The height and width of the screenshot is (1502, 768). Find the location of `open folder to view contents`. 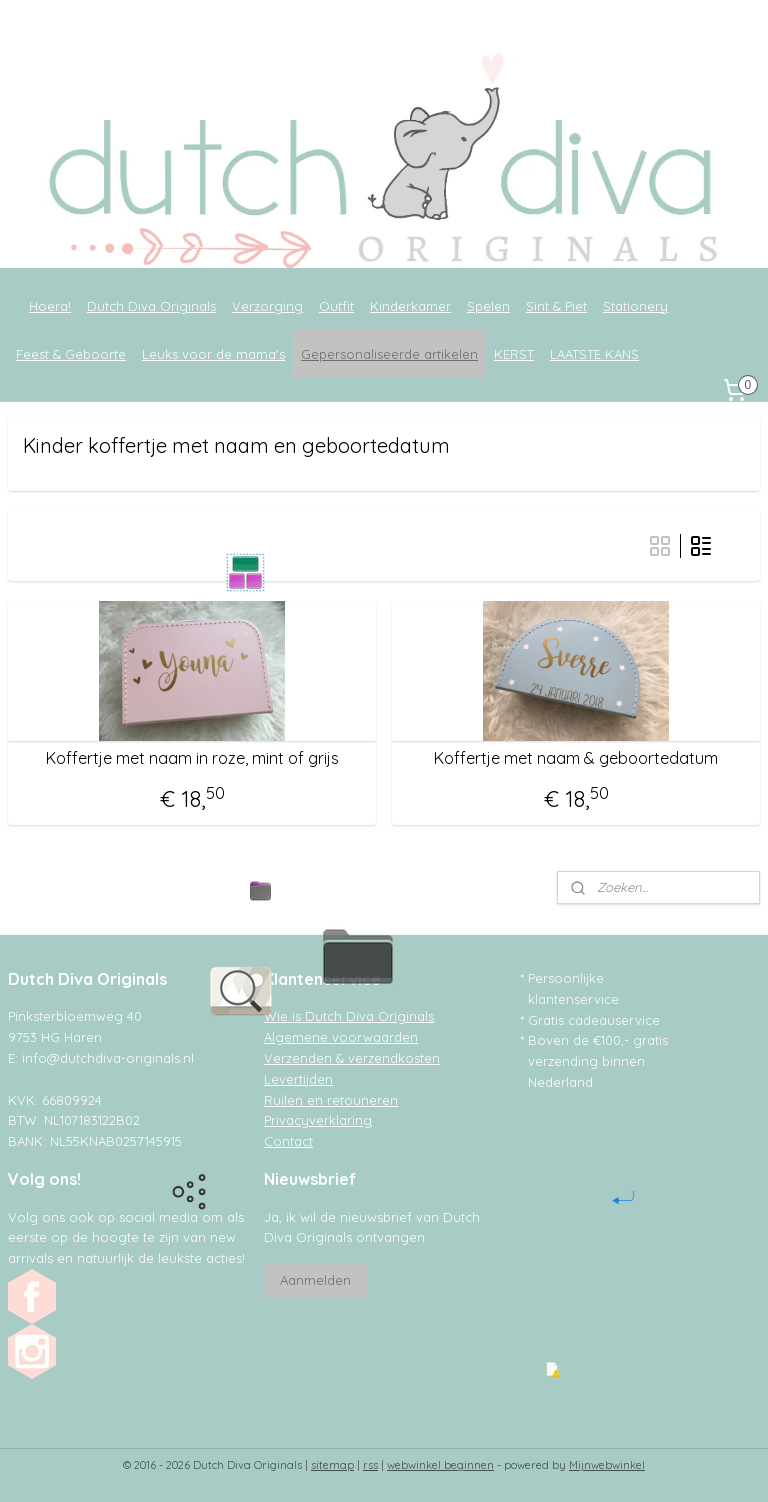

open folder to view contents is located at coordinates (260, 890).